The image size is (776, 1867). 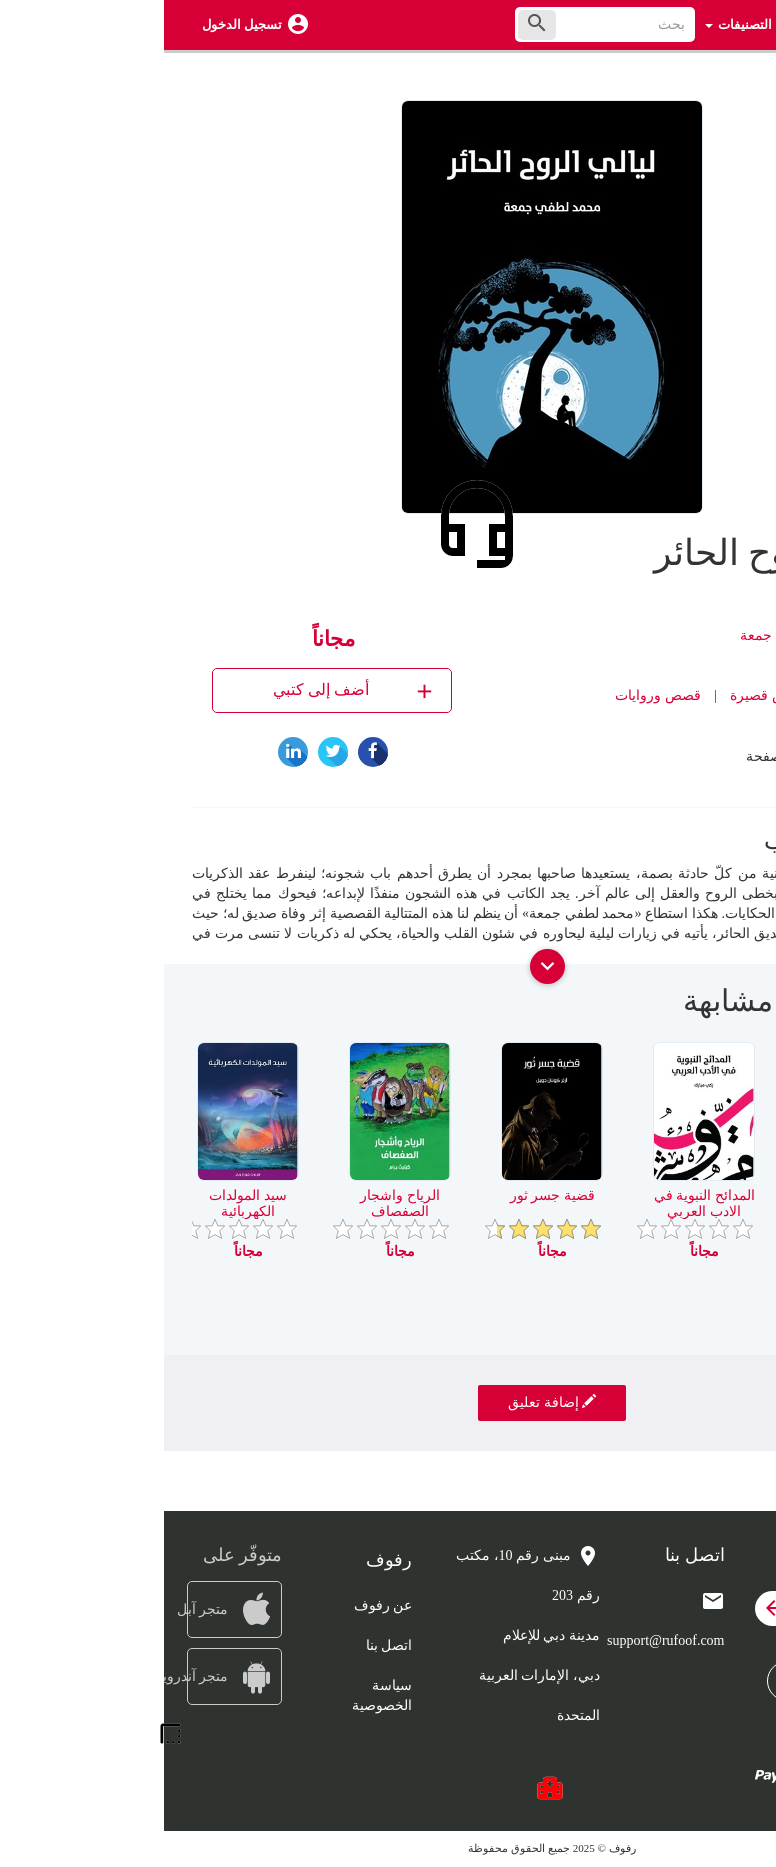 What do you see at coordinates (170, 1733) in the screenshot?
I see `apply border to top and left edges` at bounding box center [170, 1733].